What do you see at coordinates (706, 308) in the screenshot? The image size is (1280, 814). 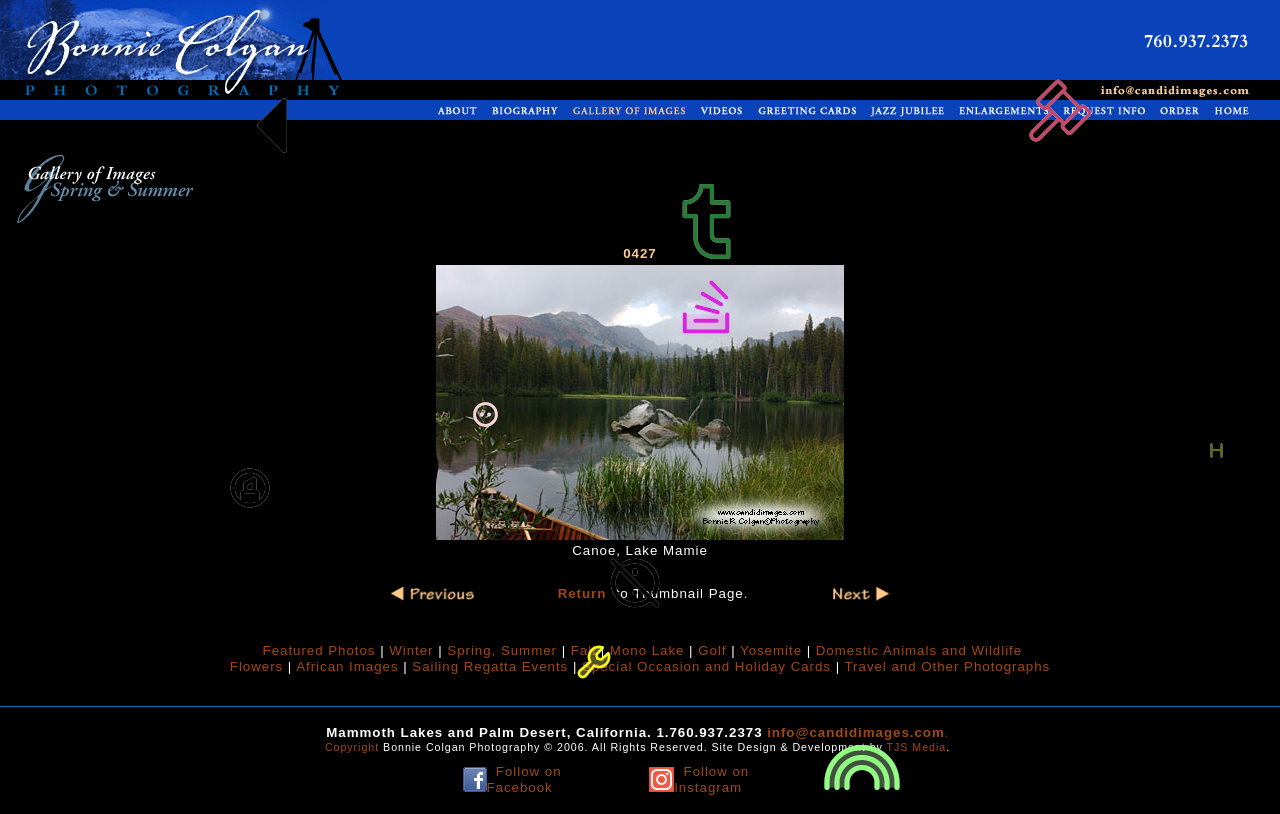 I see `link to stack overflow developer community` at bounding box center [706, 308].